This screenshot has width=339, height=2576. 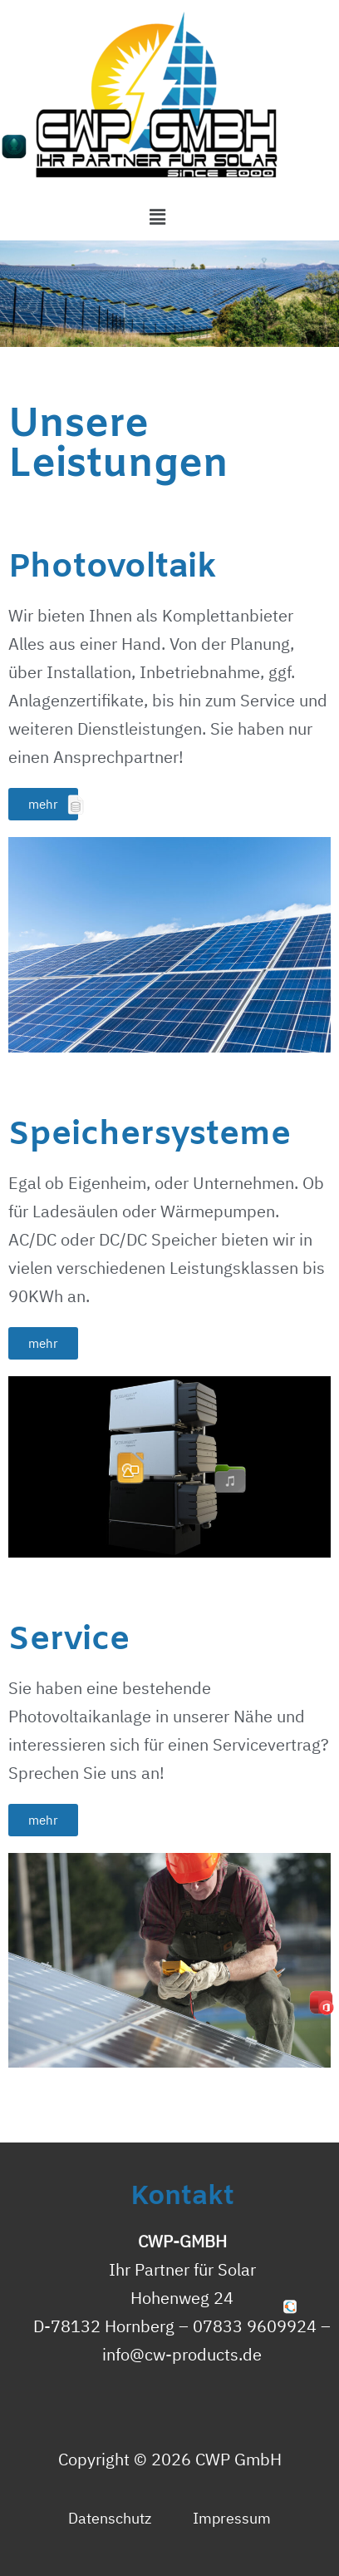 I want to click on open GNU Octave numerical computing application, so click(x=290, y=2306).